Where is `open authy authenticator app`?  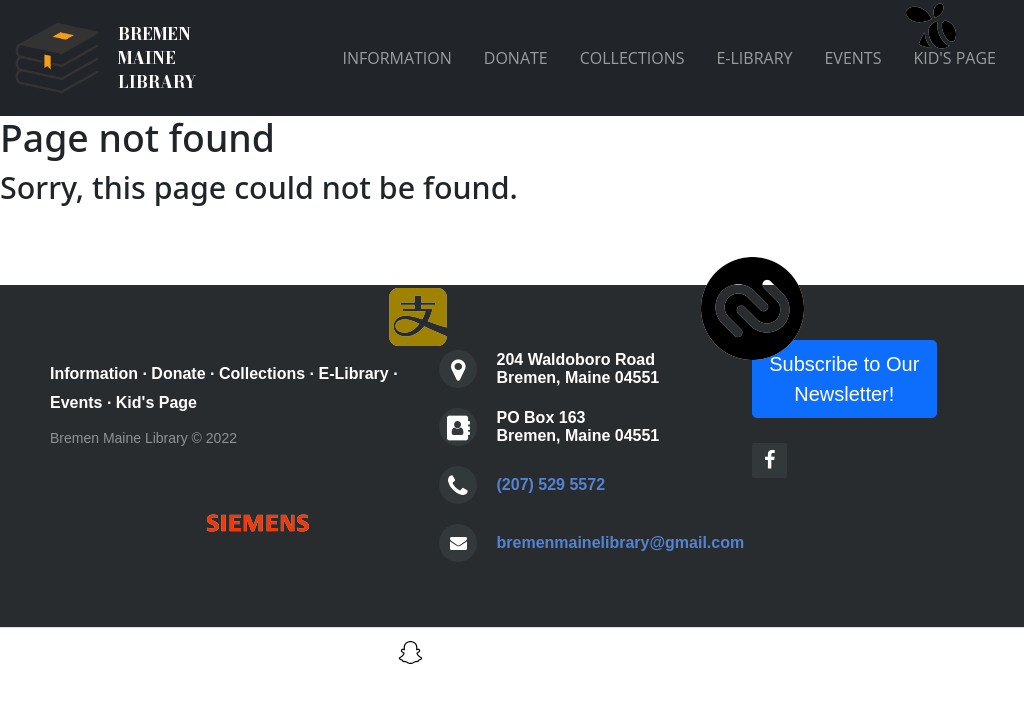 open authy authenticator app is located at coordinates (752, 308).